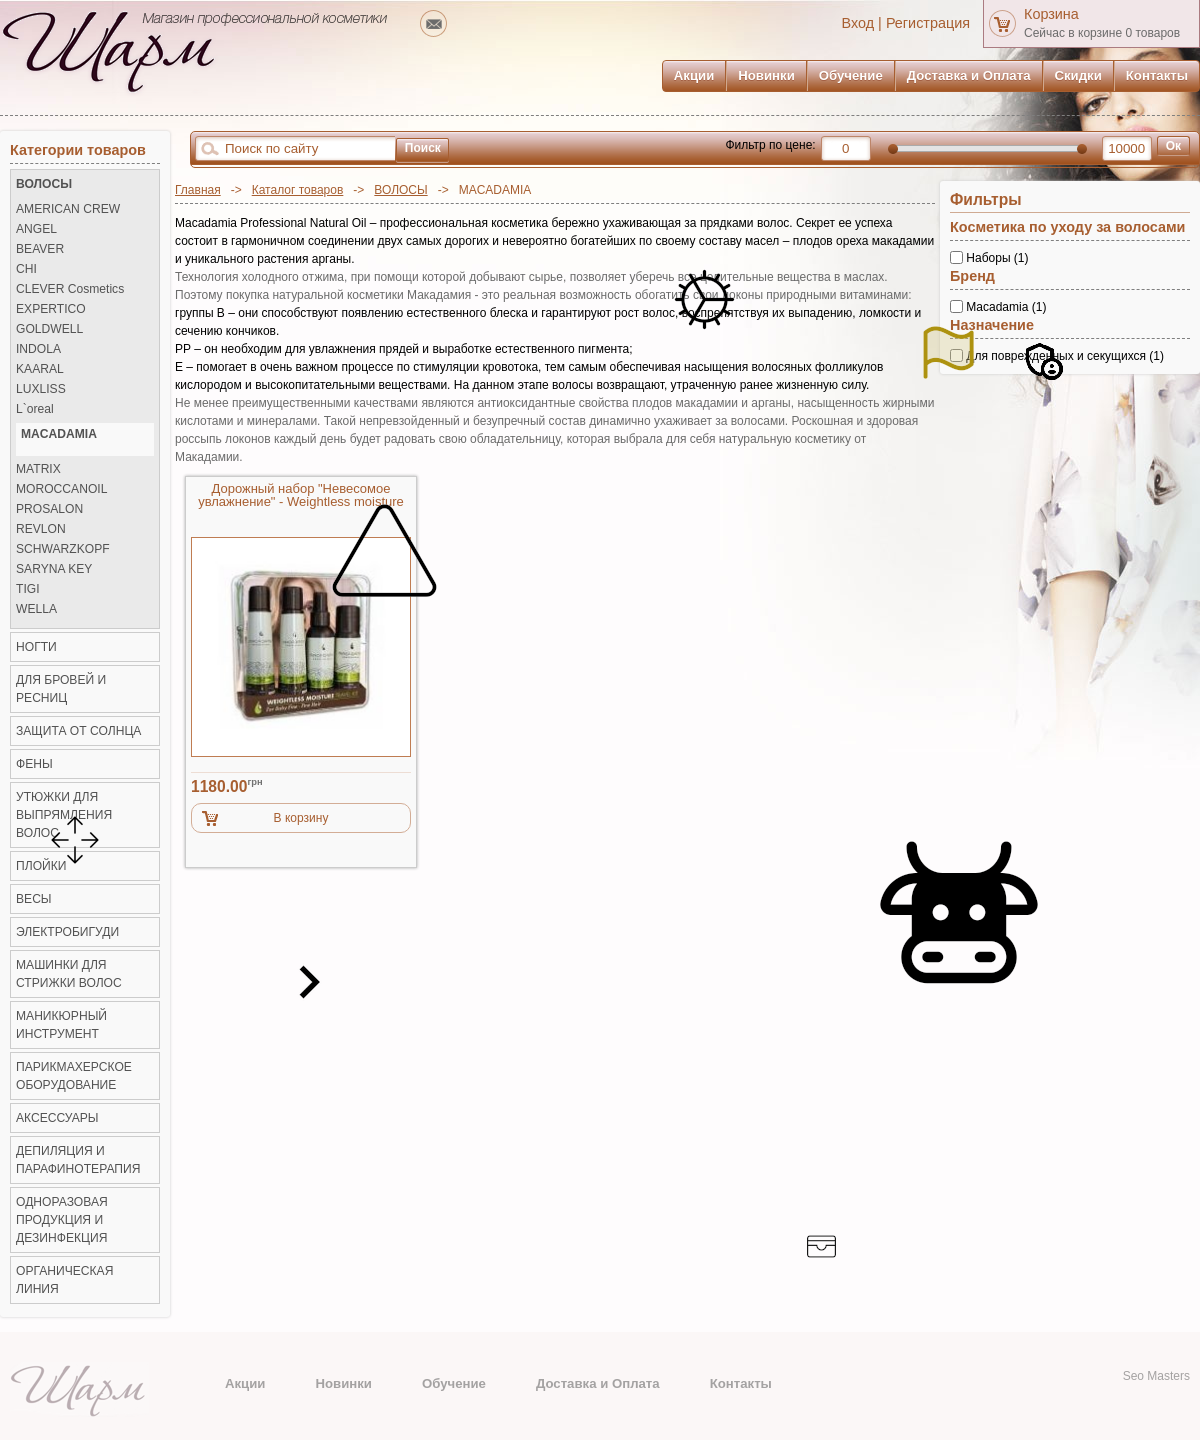  Describe the element at coordinates (946, 351) in the screenshot. I see `flag or mark an item for follow-up` at that location.